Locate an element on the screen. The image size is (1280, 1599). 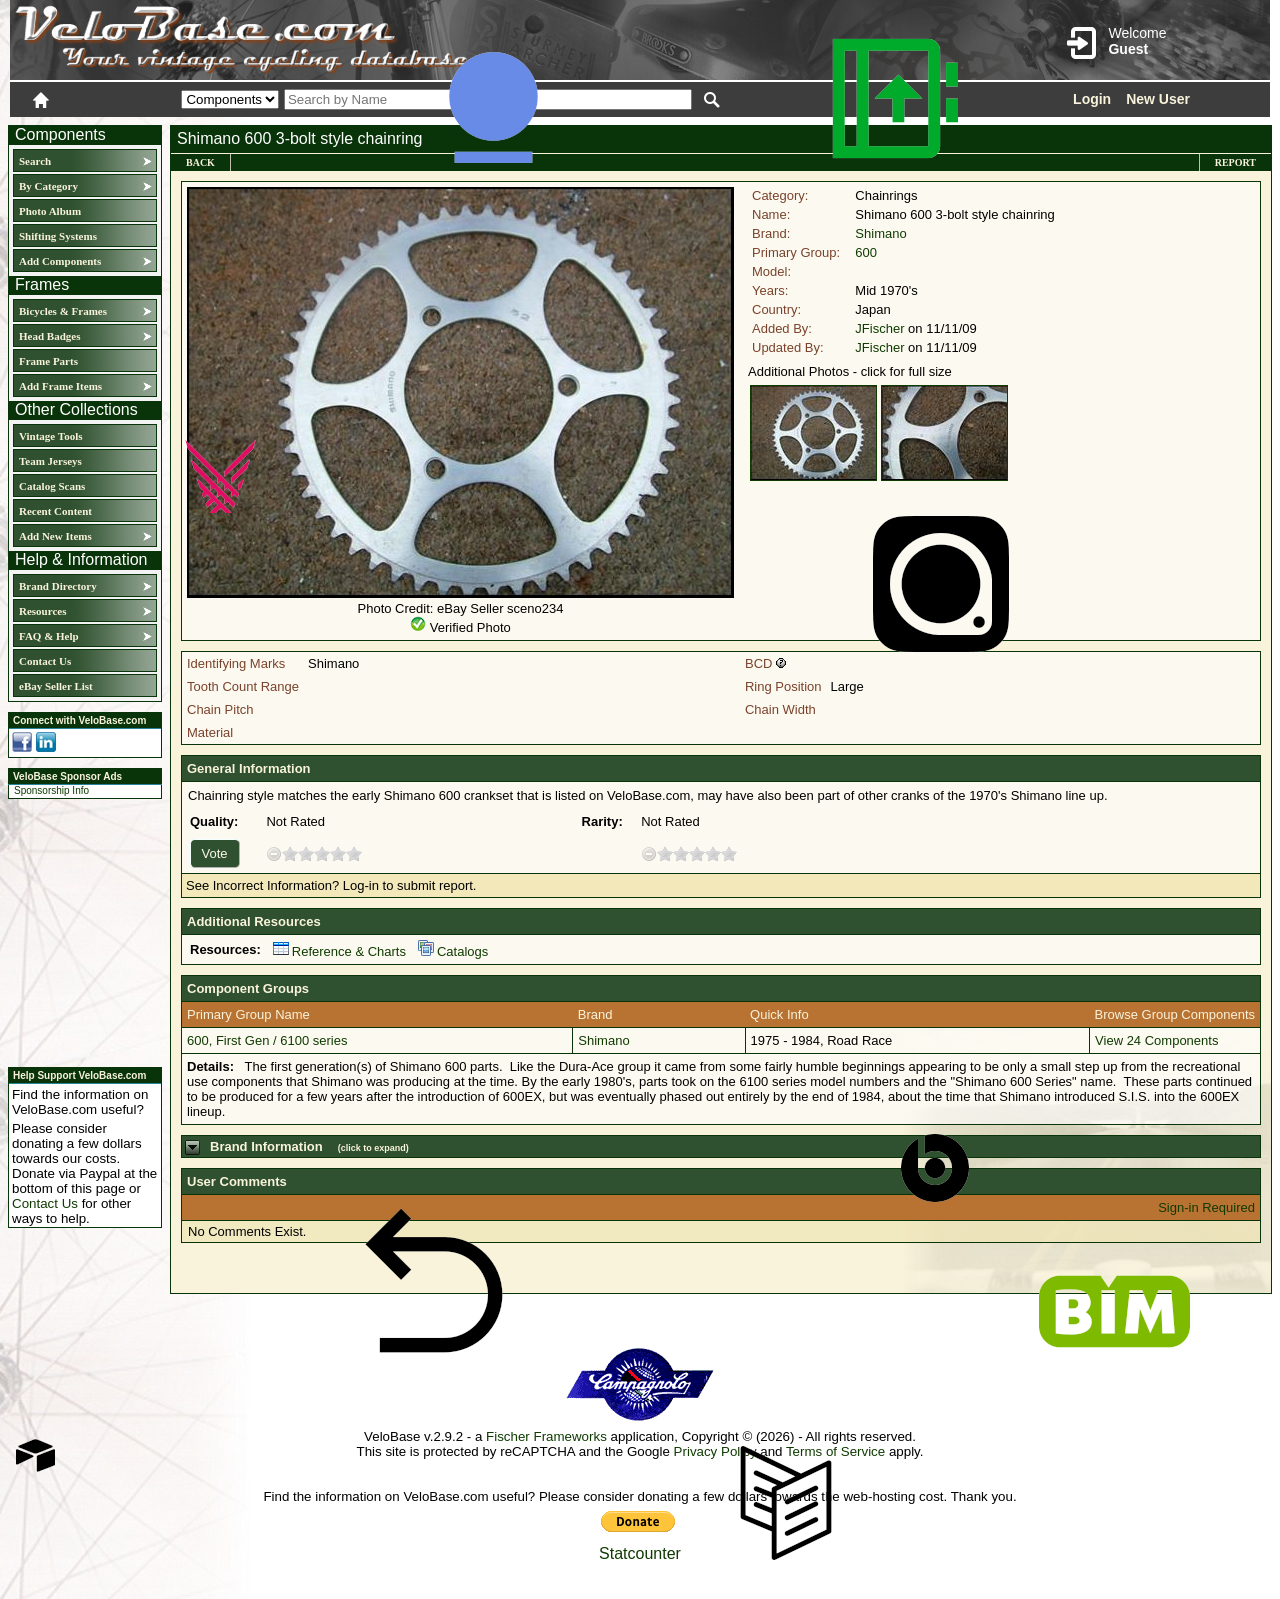
open carrd website builder is located at coordinates (786, 1503).